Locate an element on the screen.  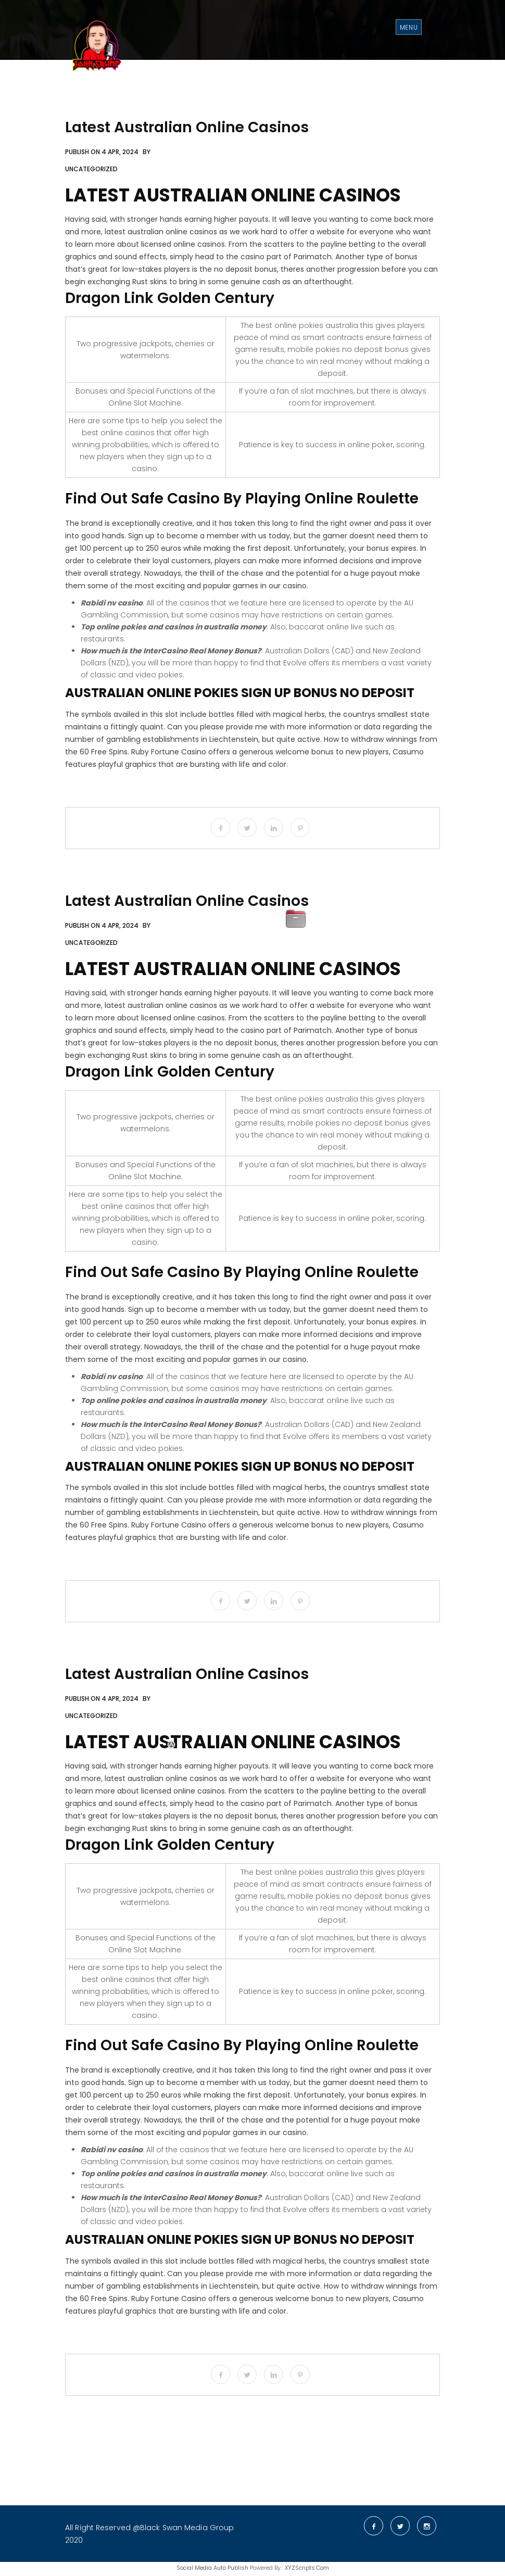
check for available software updates is located at coordinates (171, 1745).